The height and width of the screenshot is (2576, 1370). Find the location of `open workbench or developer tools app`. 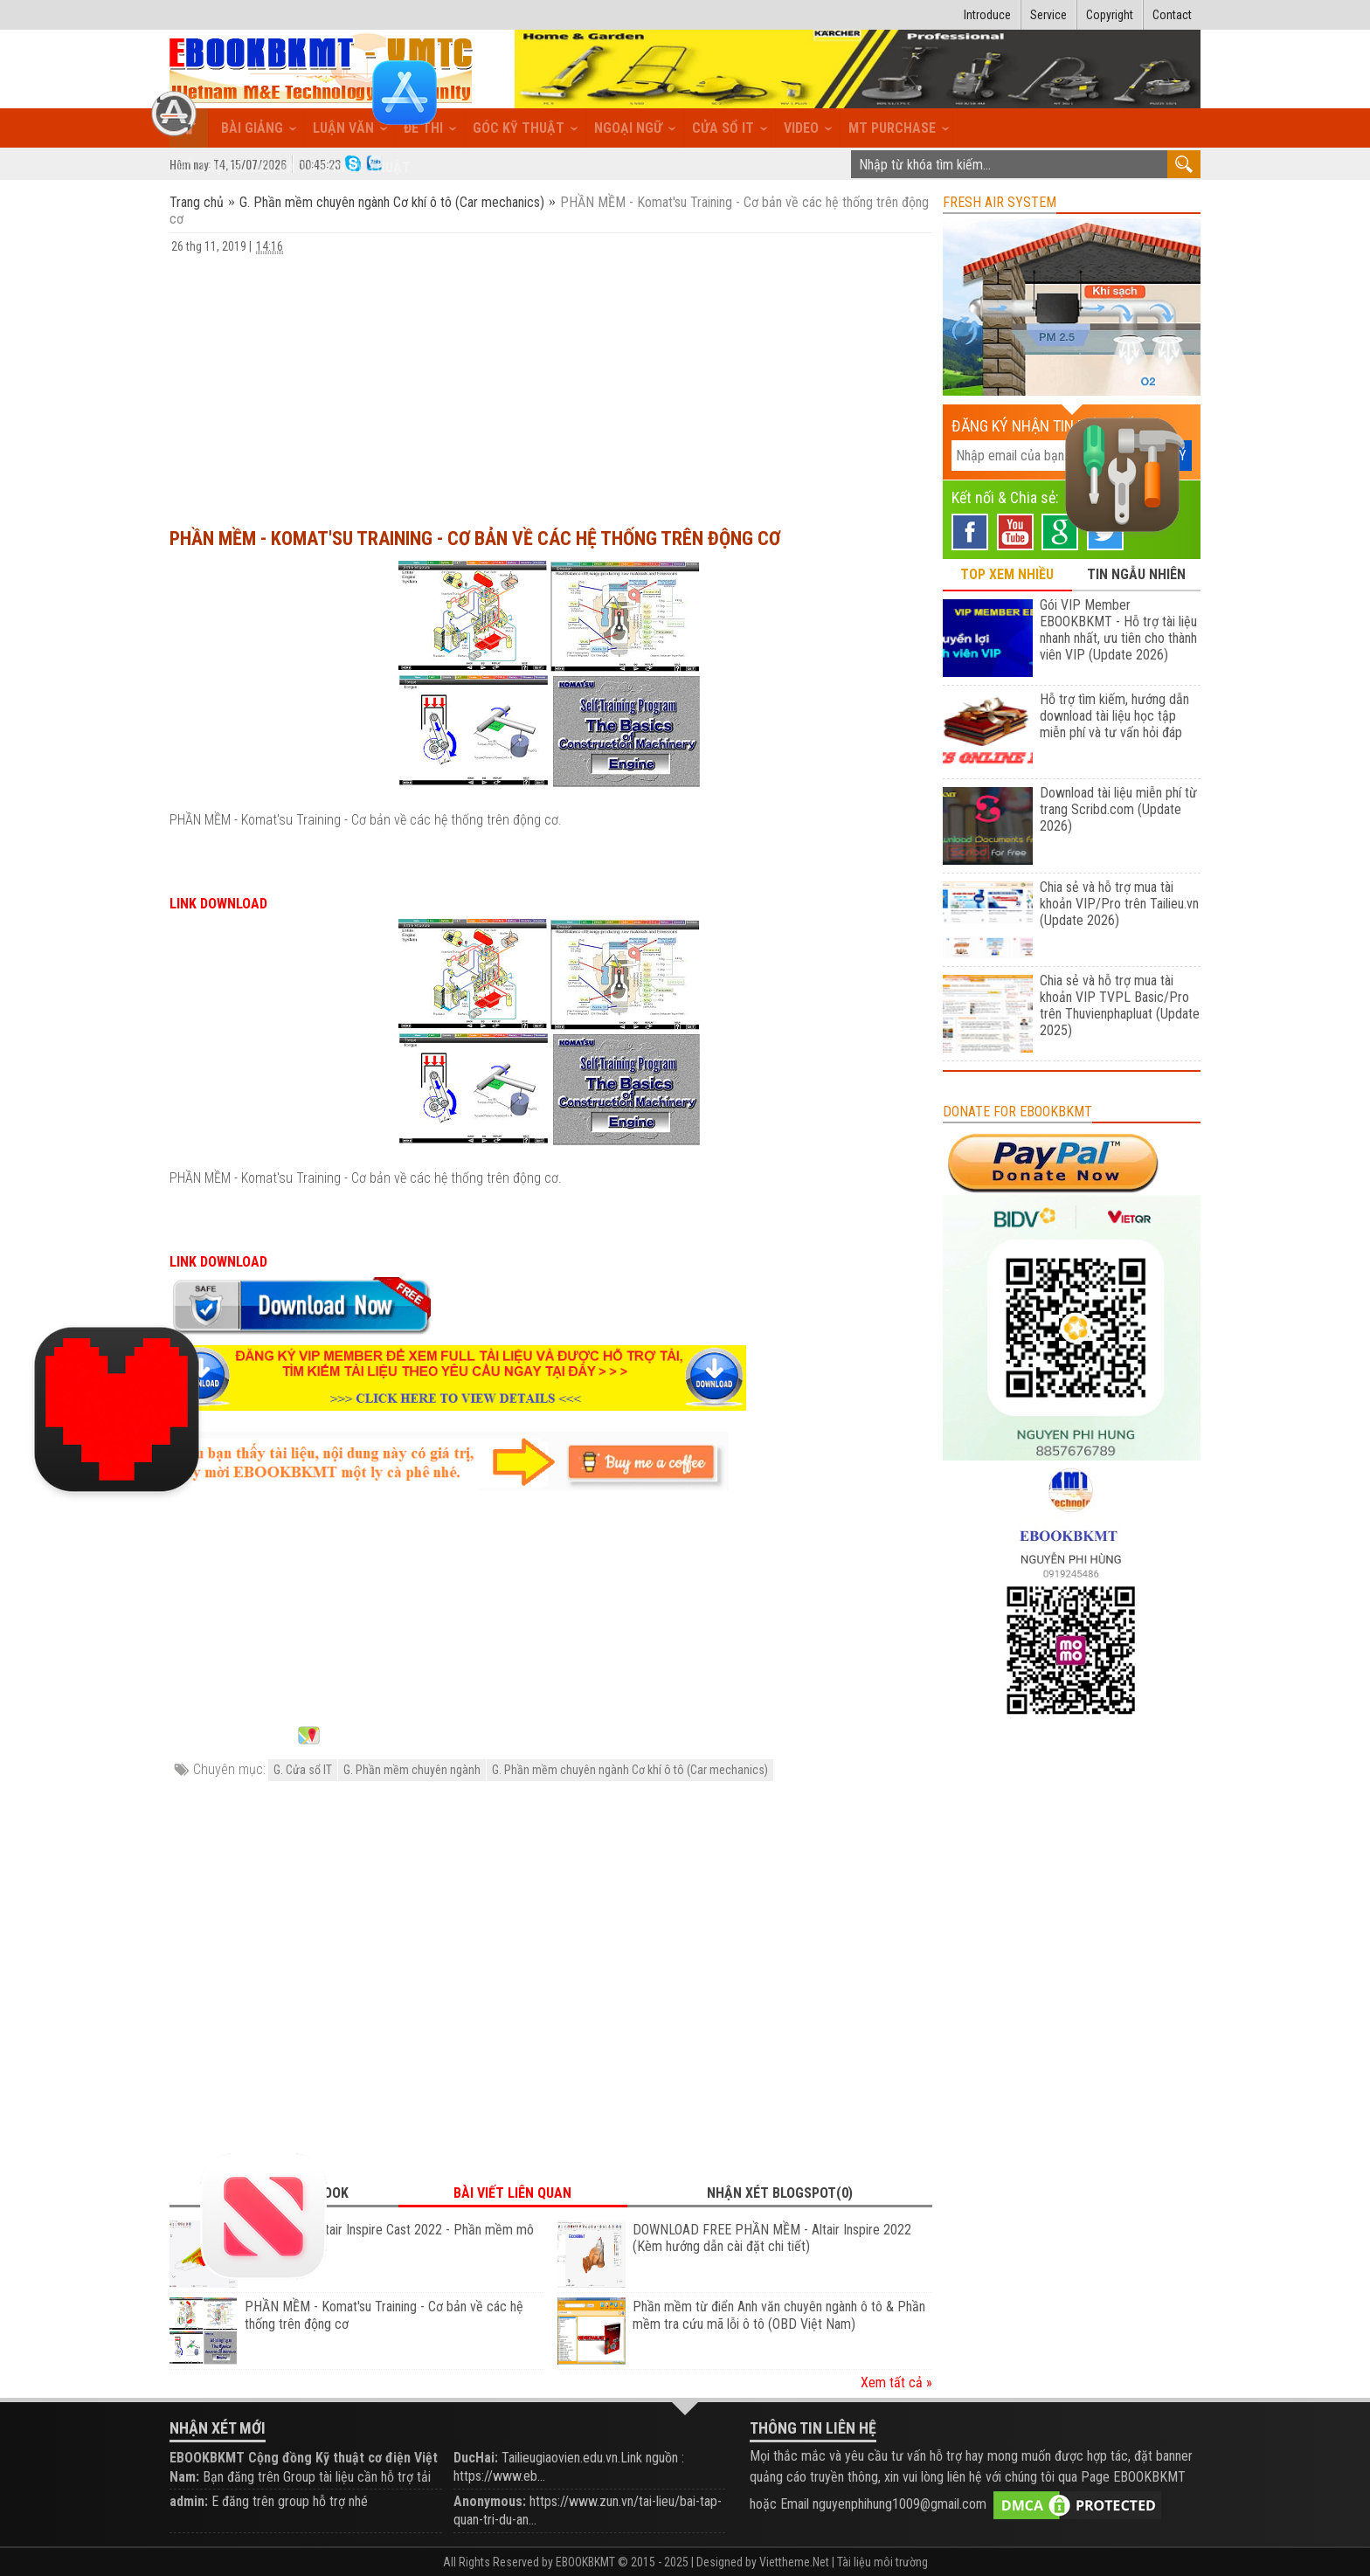

open workbench or developer tools app is located at coordinates (1122, 474).